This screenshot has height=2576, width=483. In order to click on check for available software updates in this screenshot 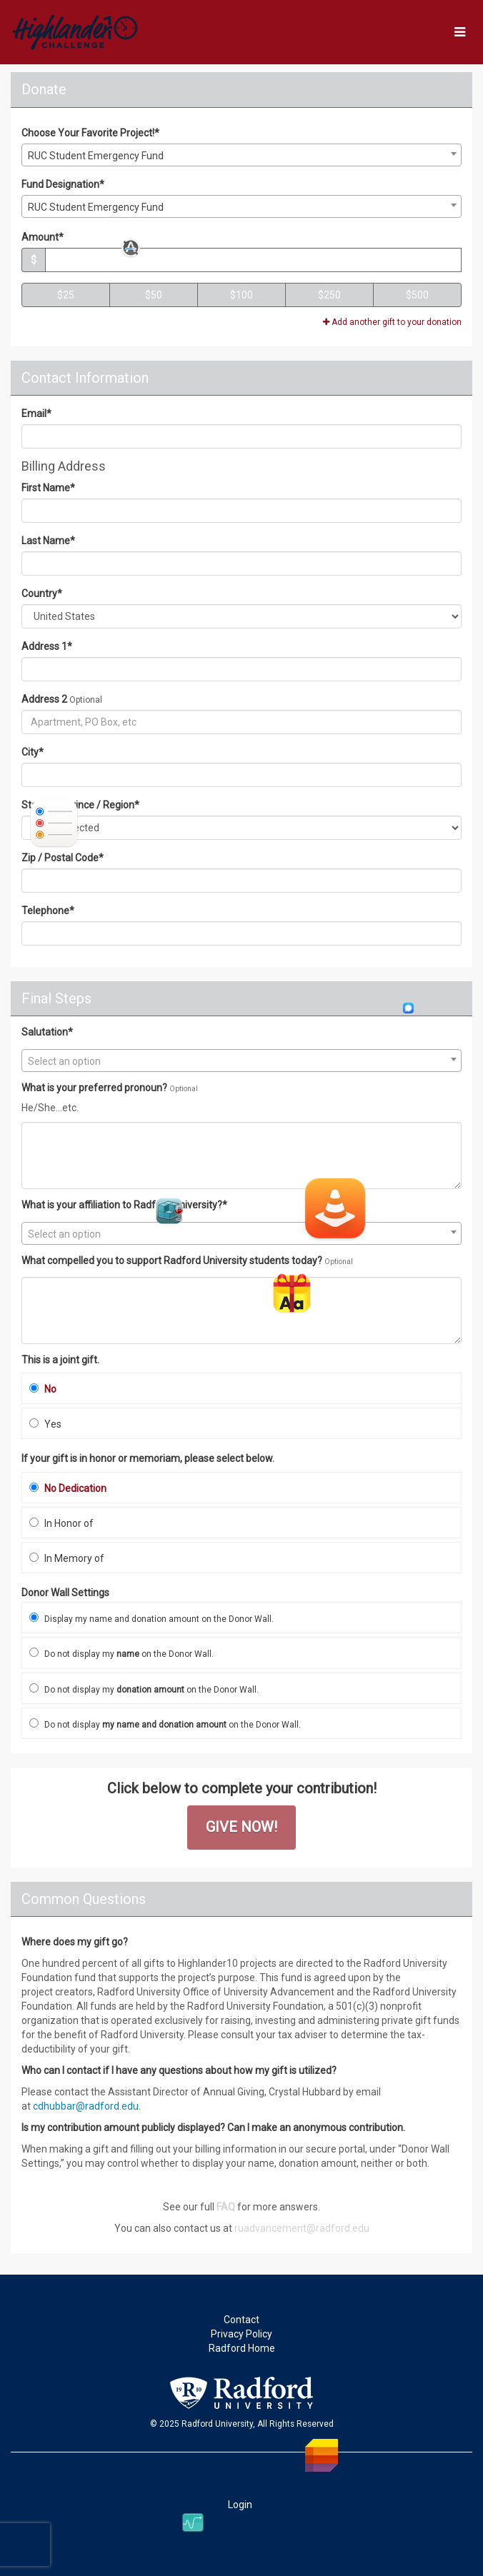, I will do `click(131, 248)`.